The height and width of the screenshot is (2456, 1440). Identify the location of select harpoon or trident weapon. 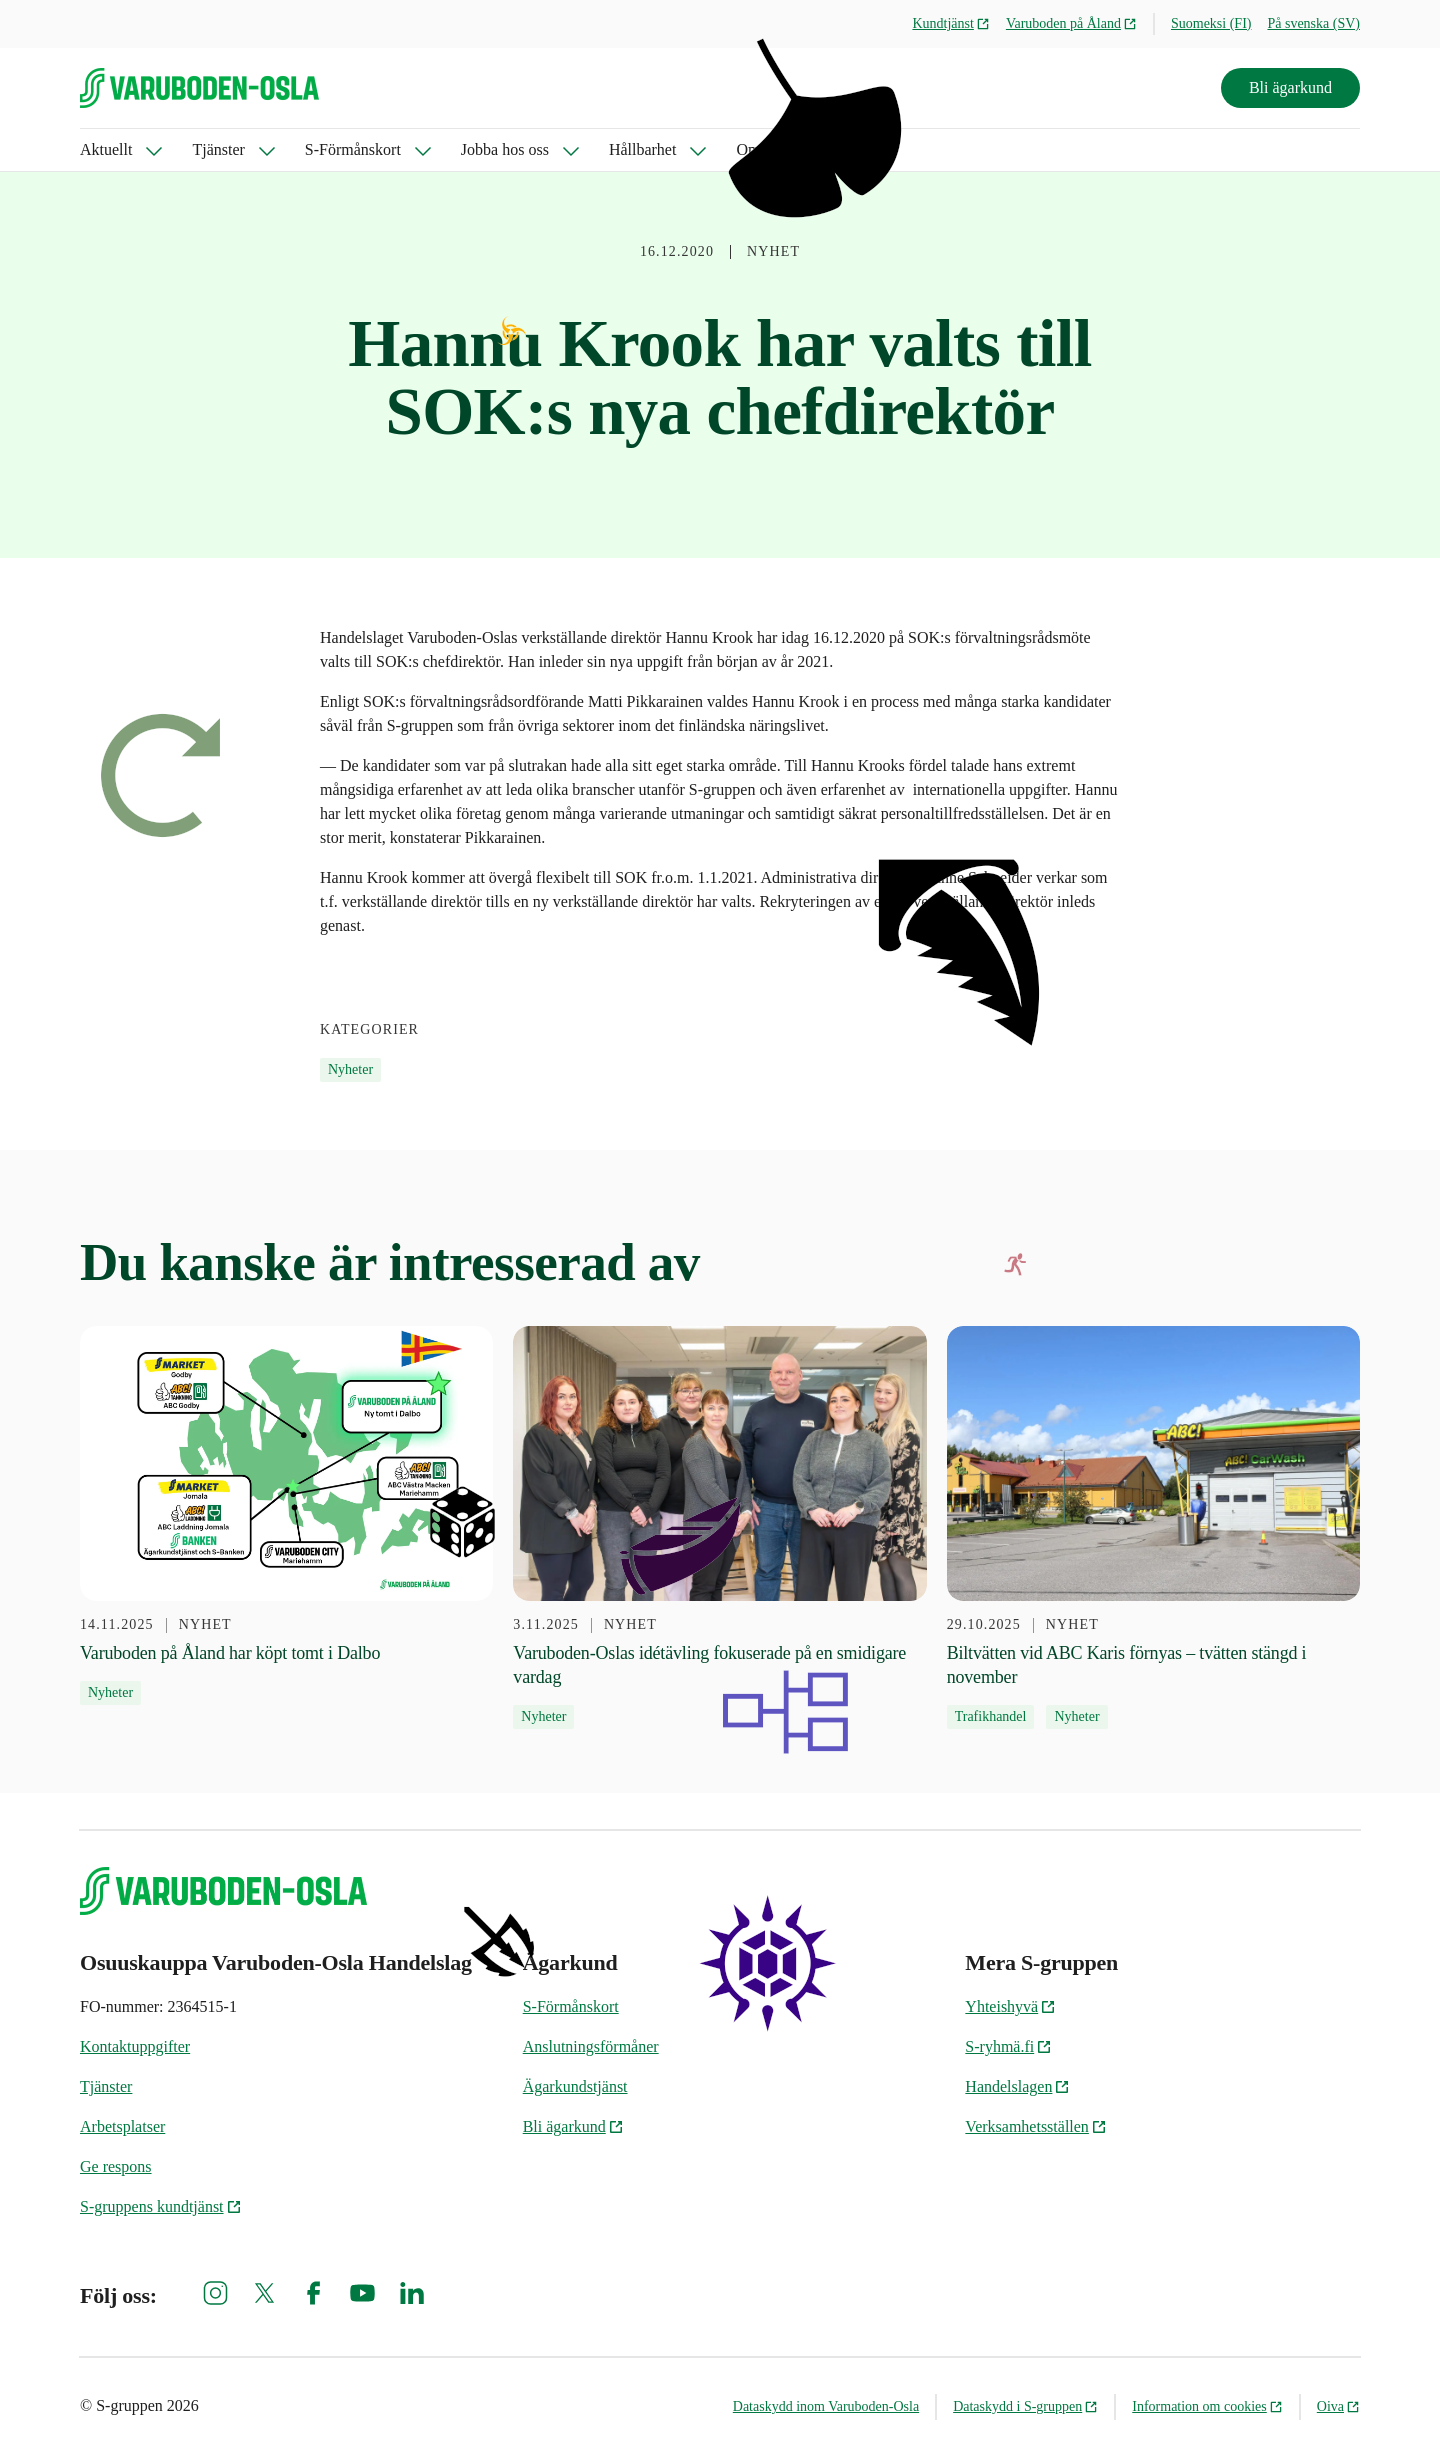
(499, 1941).